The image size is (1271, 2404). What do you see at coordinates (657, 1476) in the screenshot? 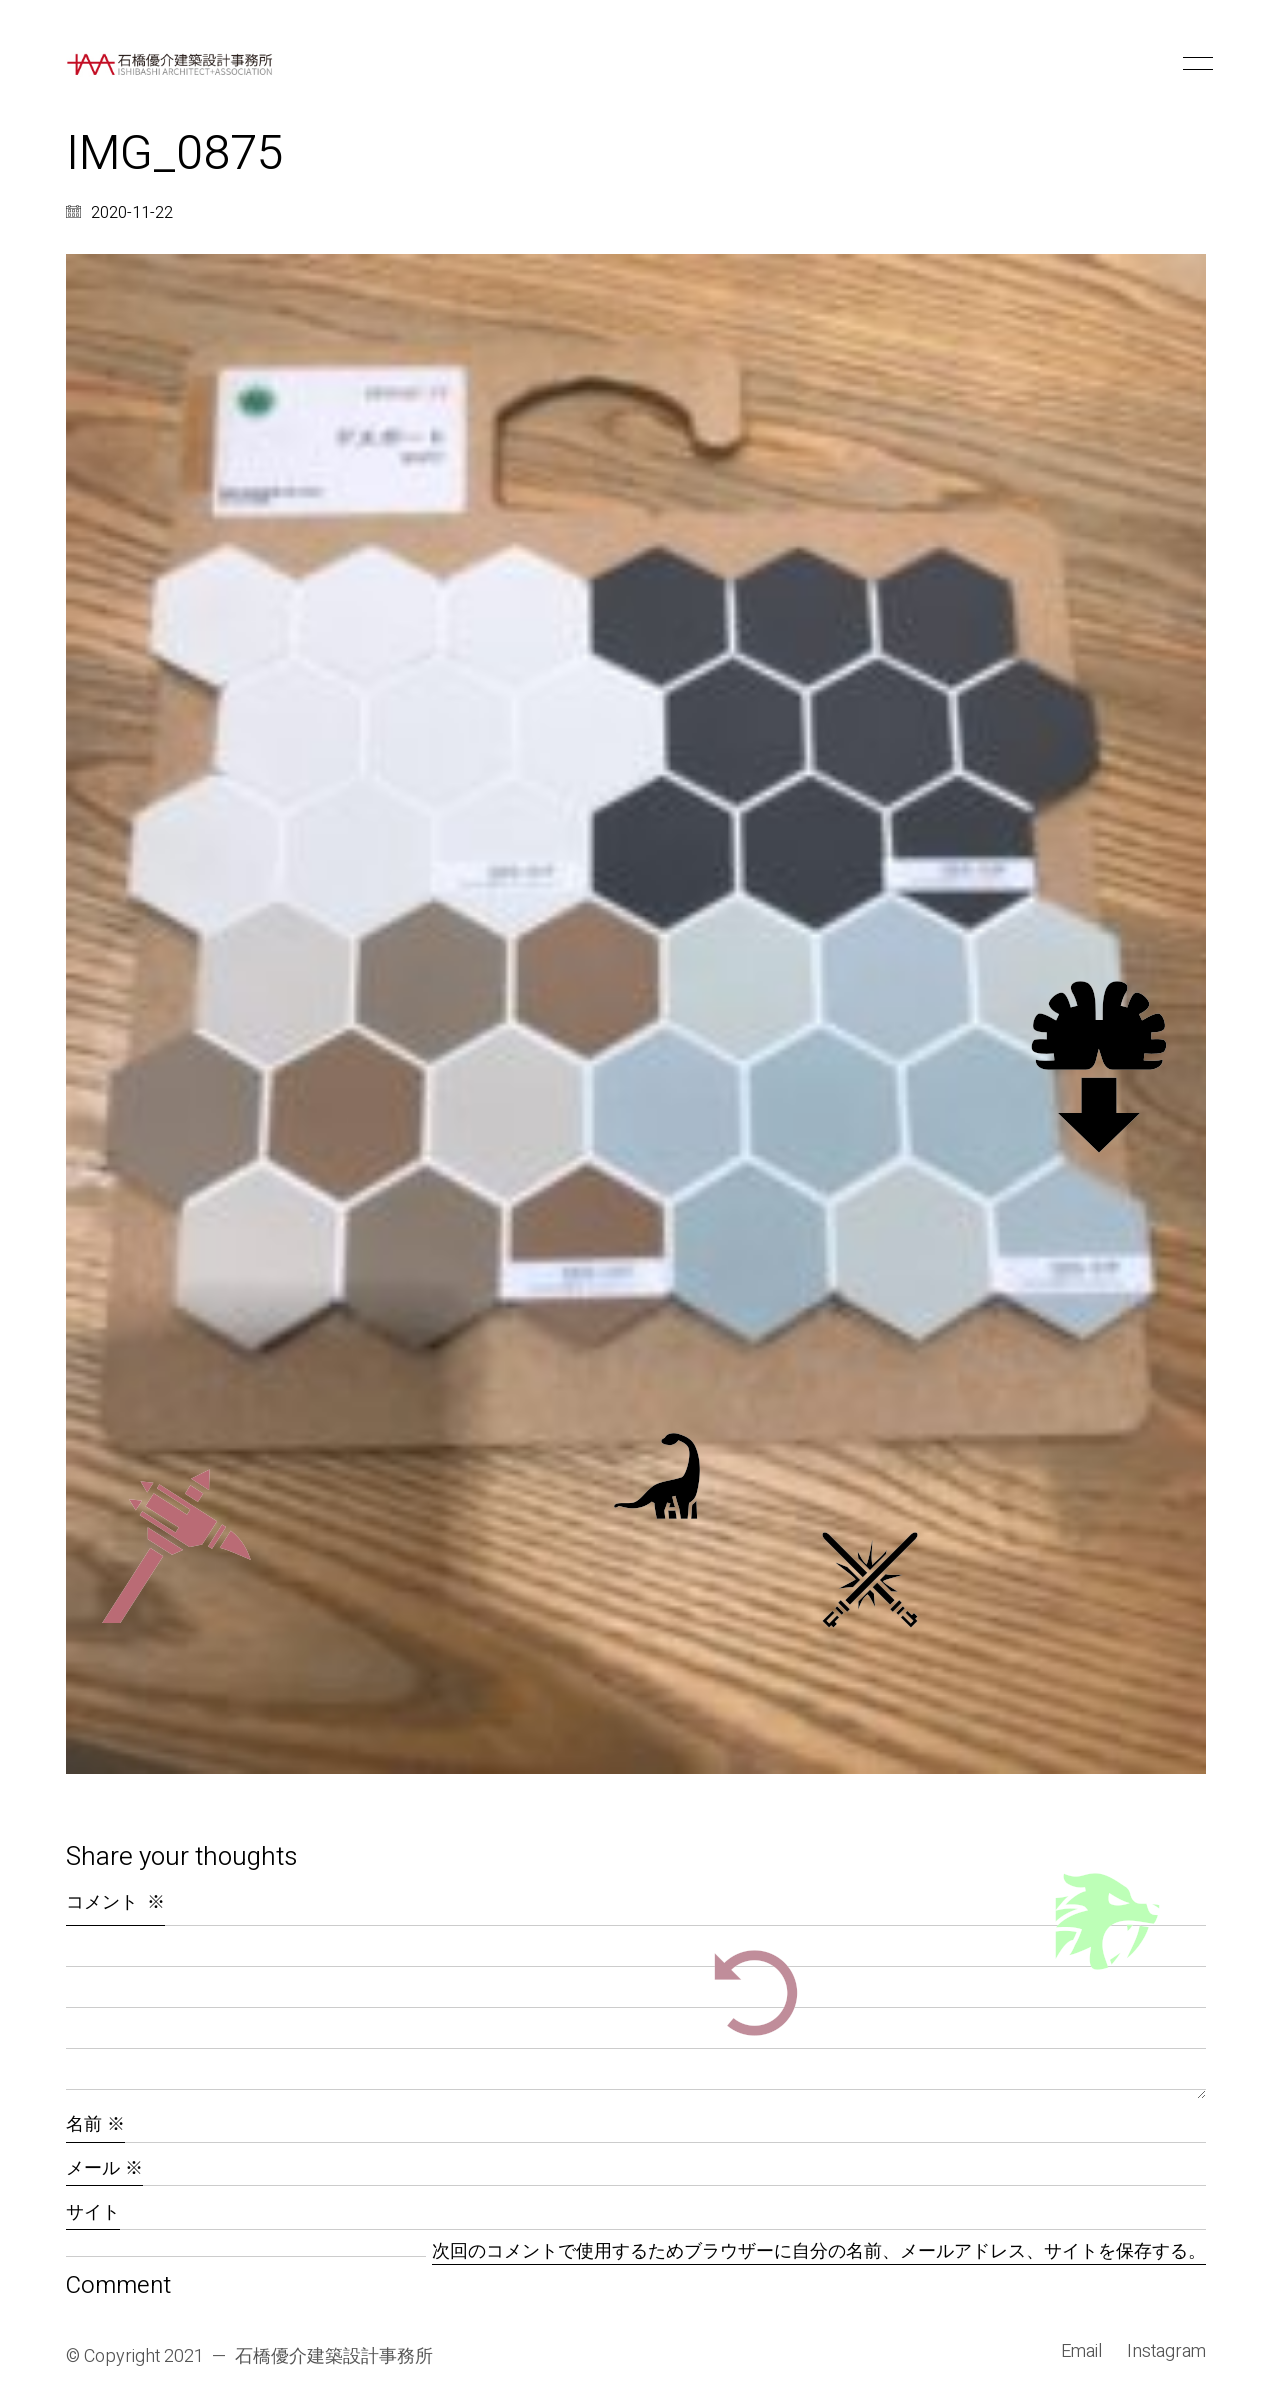
I see `dinosaur category or prehistoric theme indicator` at bounding box center [657, 1476].